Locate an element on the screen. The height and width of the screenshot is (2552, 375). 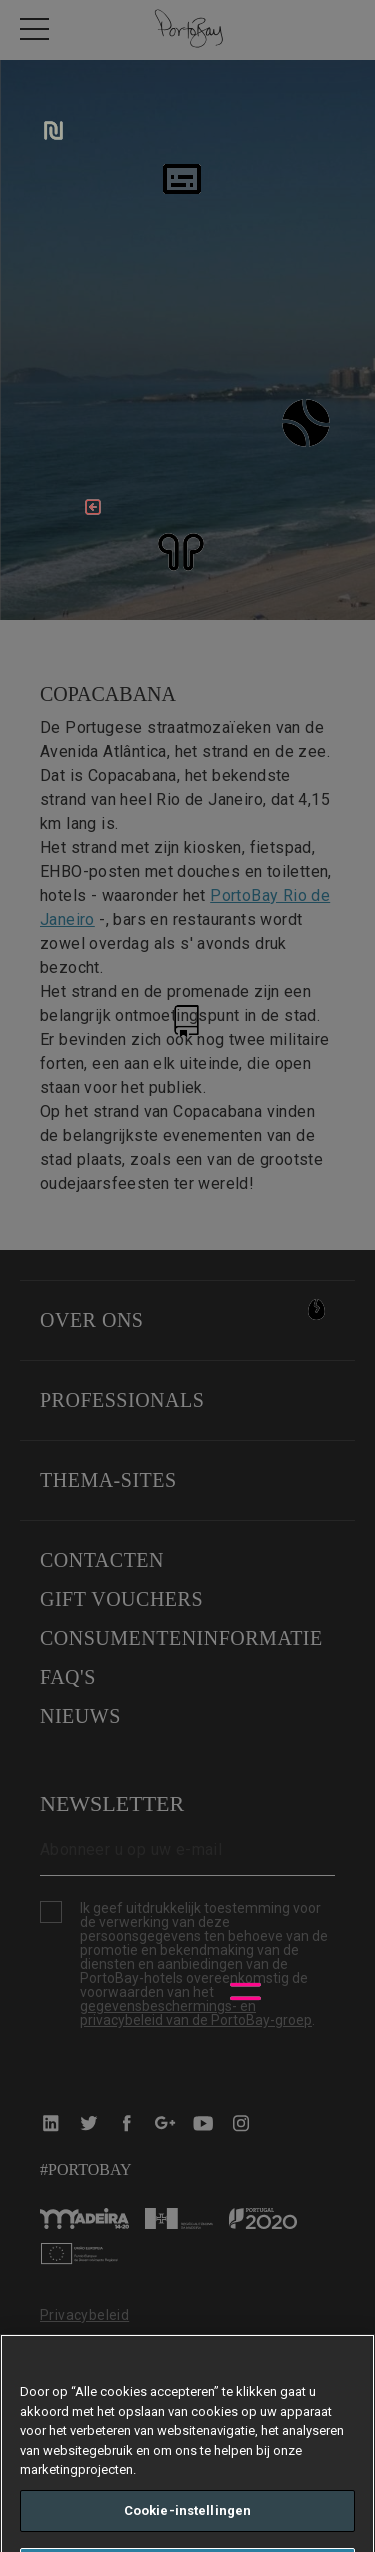
access a code repository is located at coordinates (186, 1021).